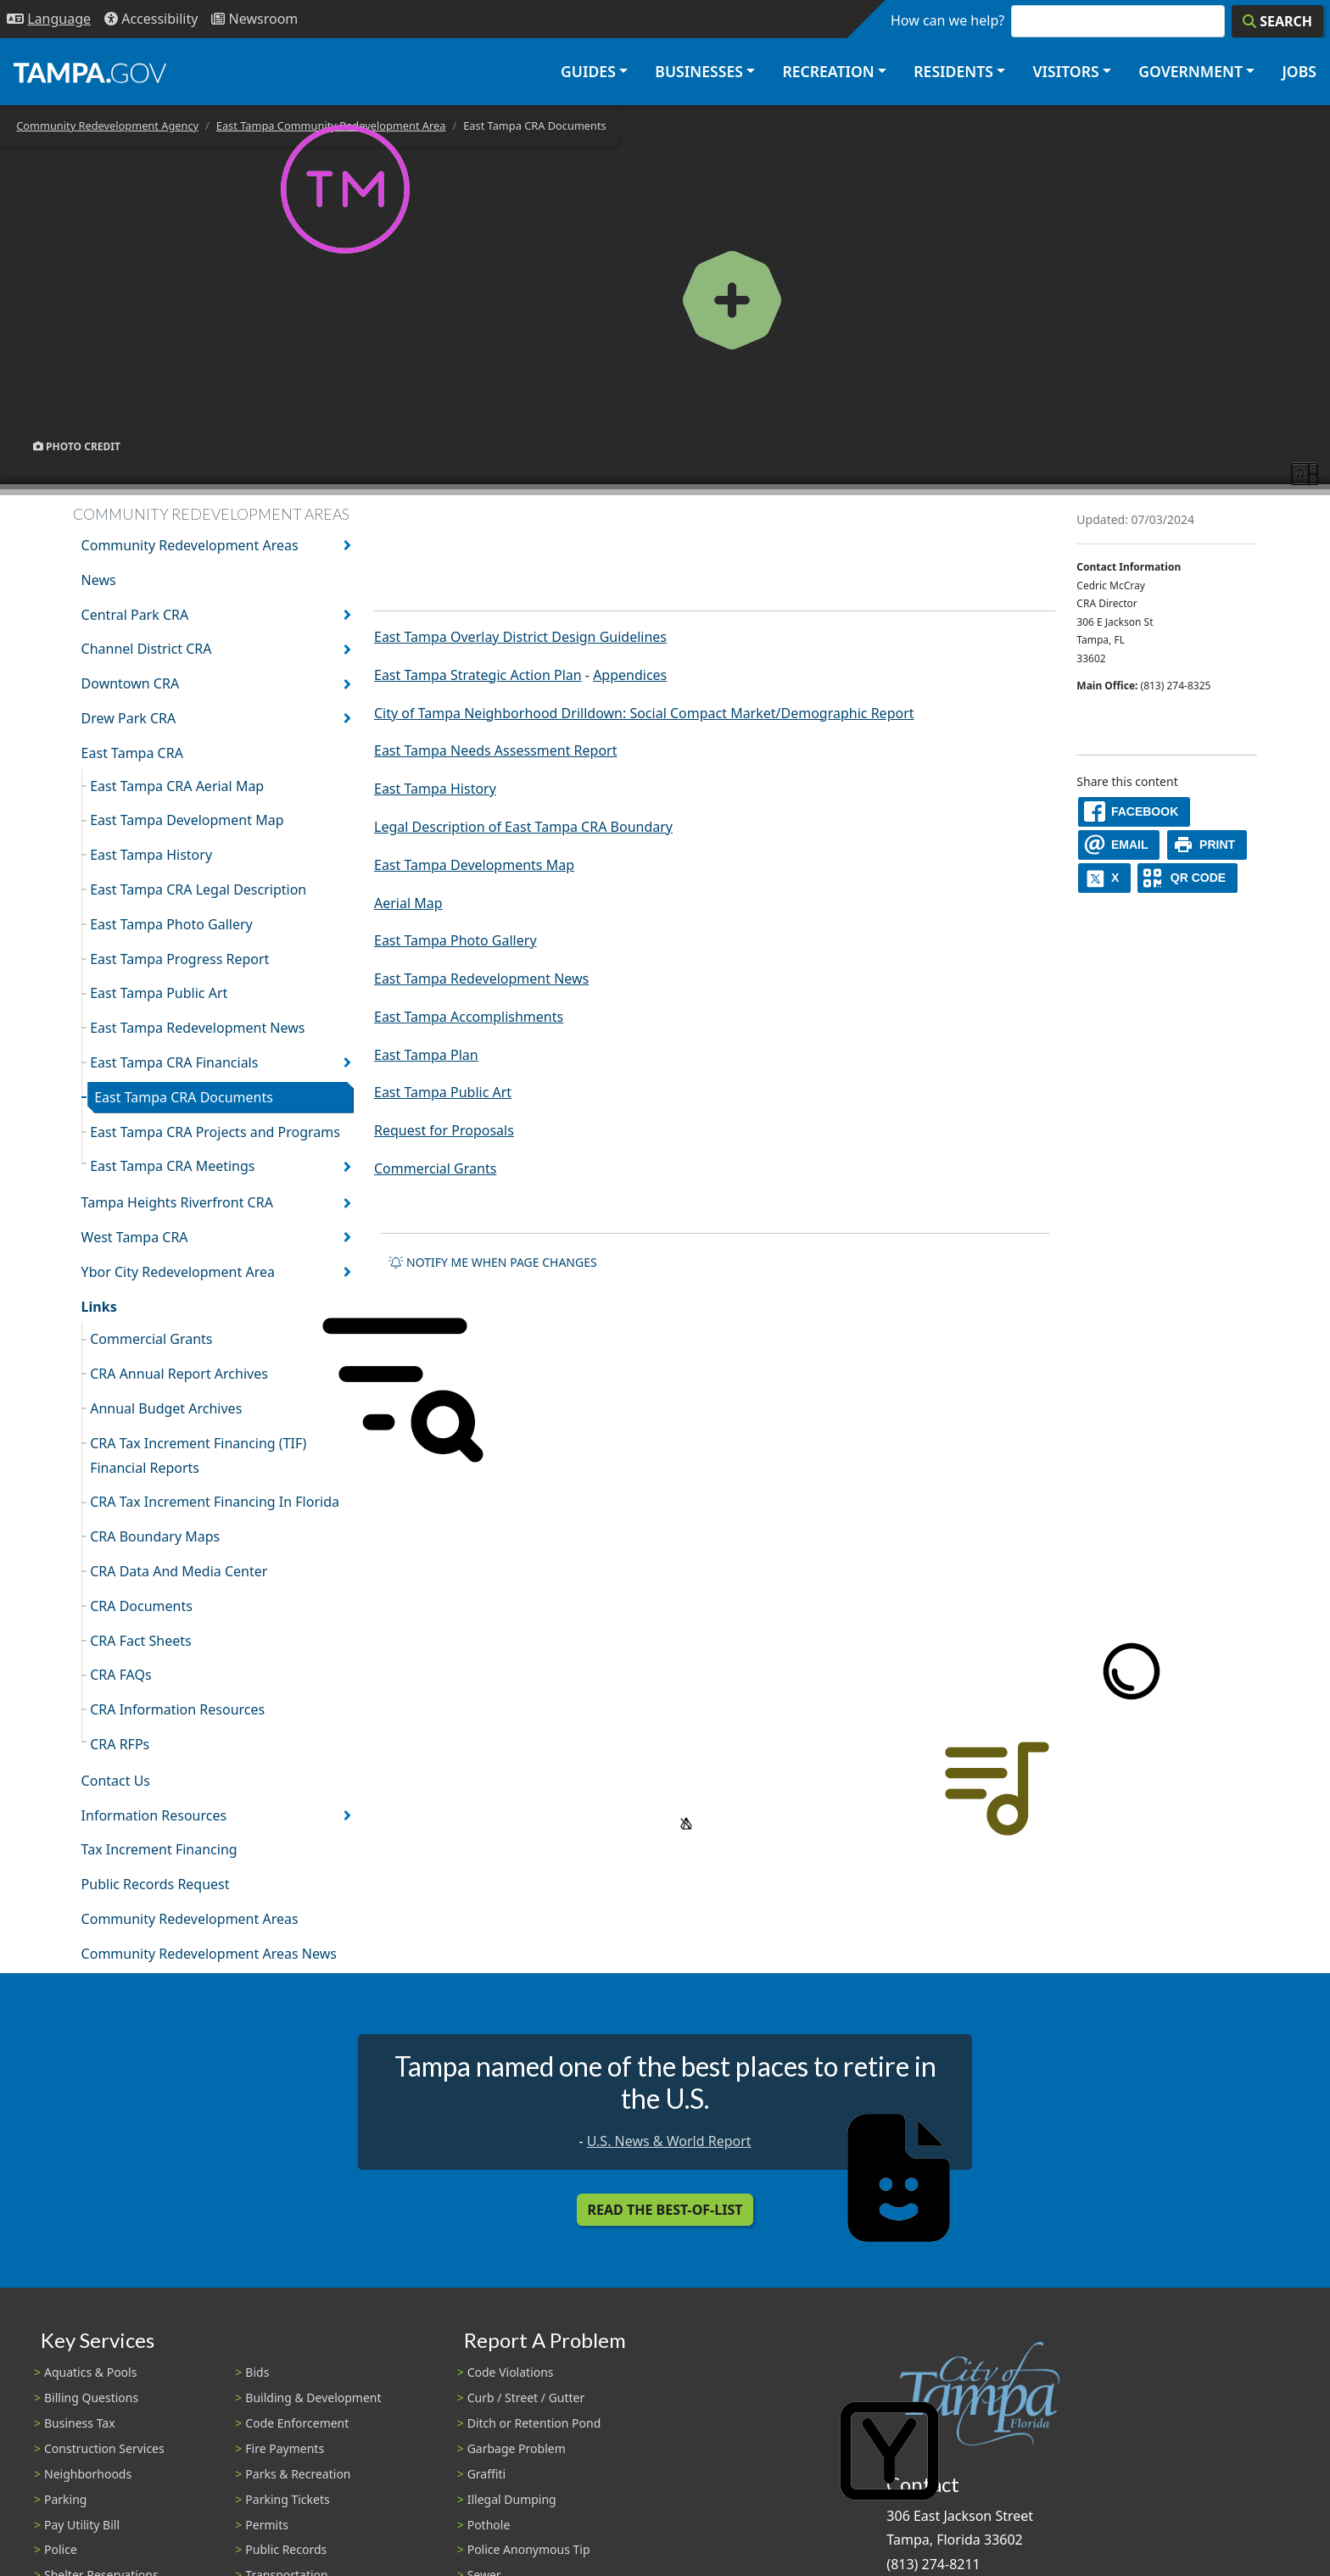 The height and width of the screenshot is (2576, 1330). Describe the element at coordinates (1305, 474) in the screenshot. I see `start or join a video conference` at that location.